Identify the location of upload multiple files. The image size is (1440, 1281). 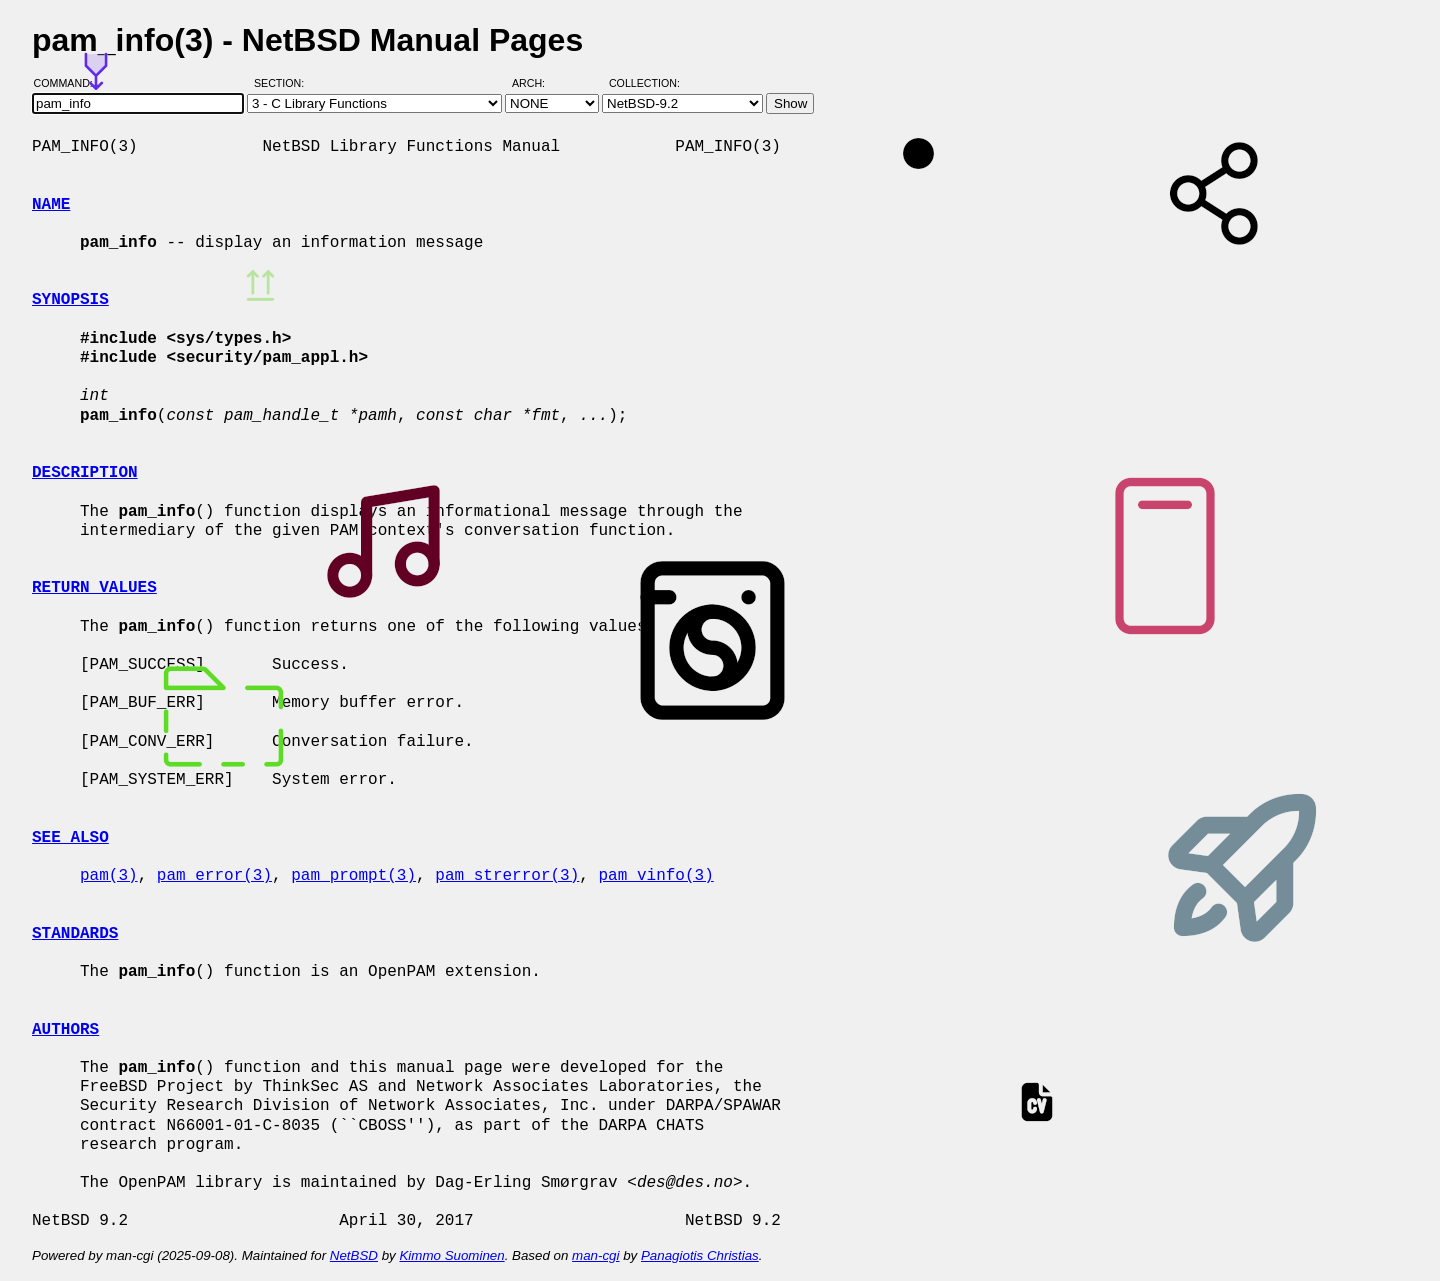
(260, 285).